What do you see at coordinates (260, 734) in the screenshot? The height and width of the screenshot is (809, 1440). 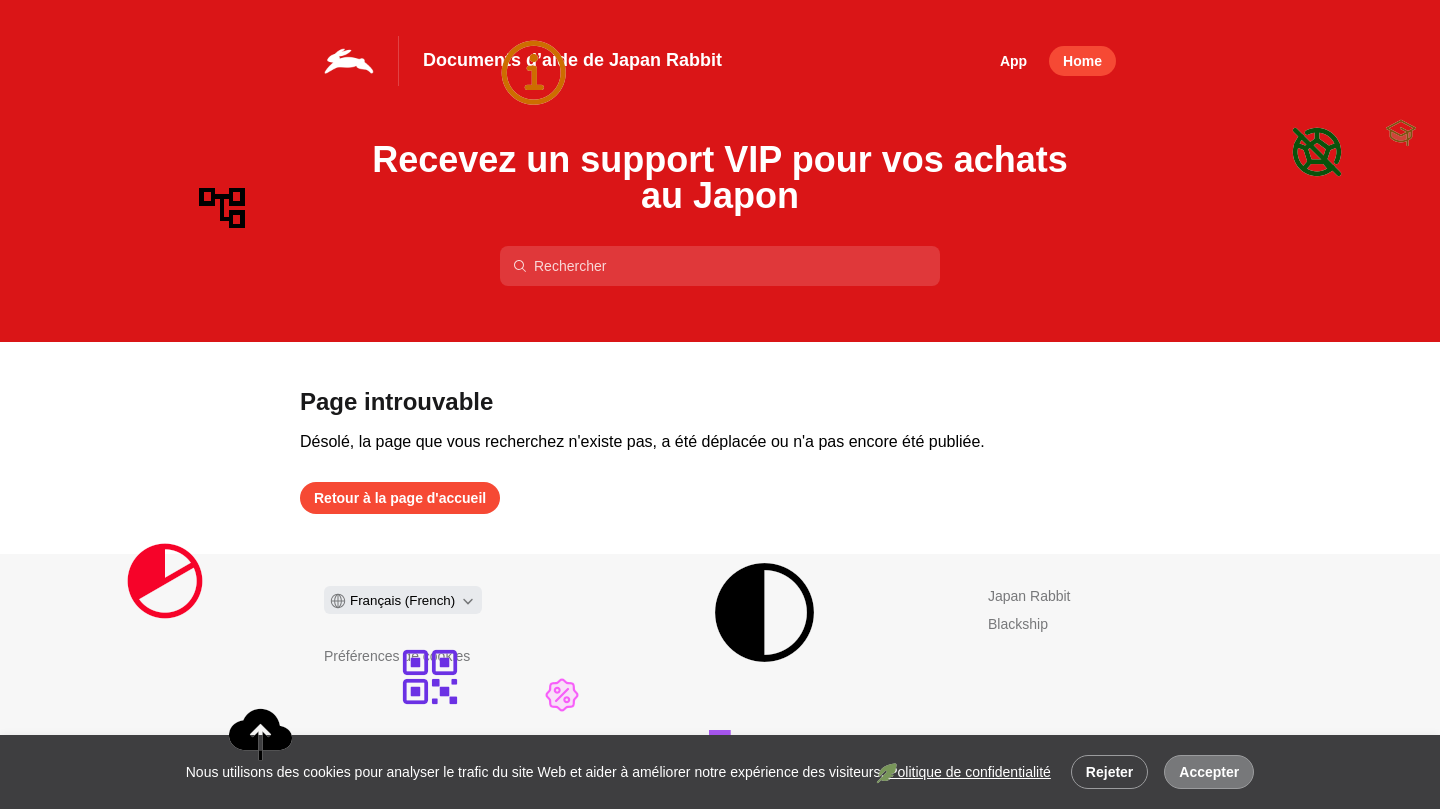 I see `upload a file to the cloud` at bounding box center [260, 734].